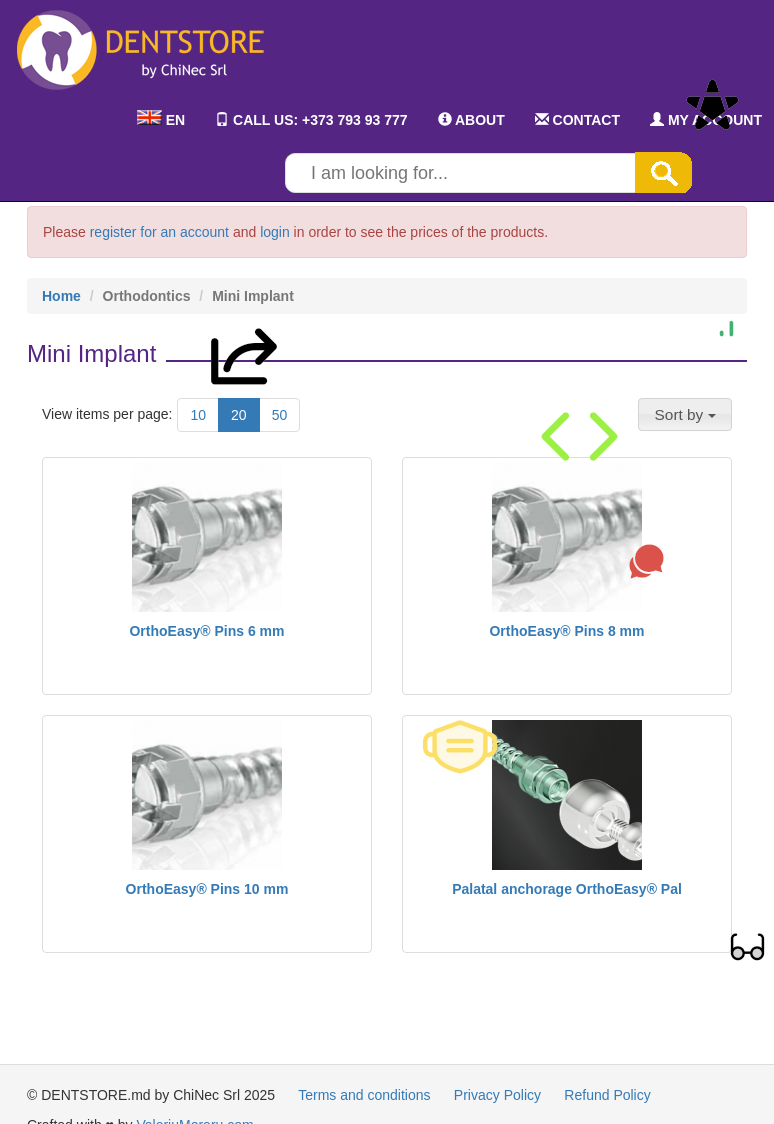  Describe the element at coordinates (460, 748) in the screenshot. I see `health and safety guidelines or requirements` at that location.